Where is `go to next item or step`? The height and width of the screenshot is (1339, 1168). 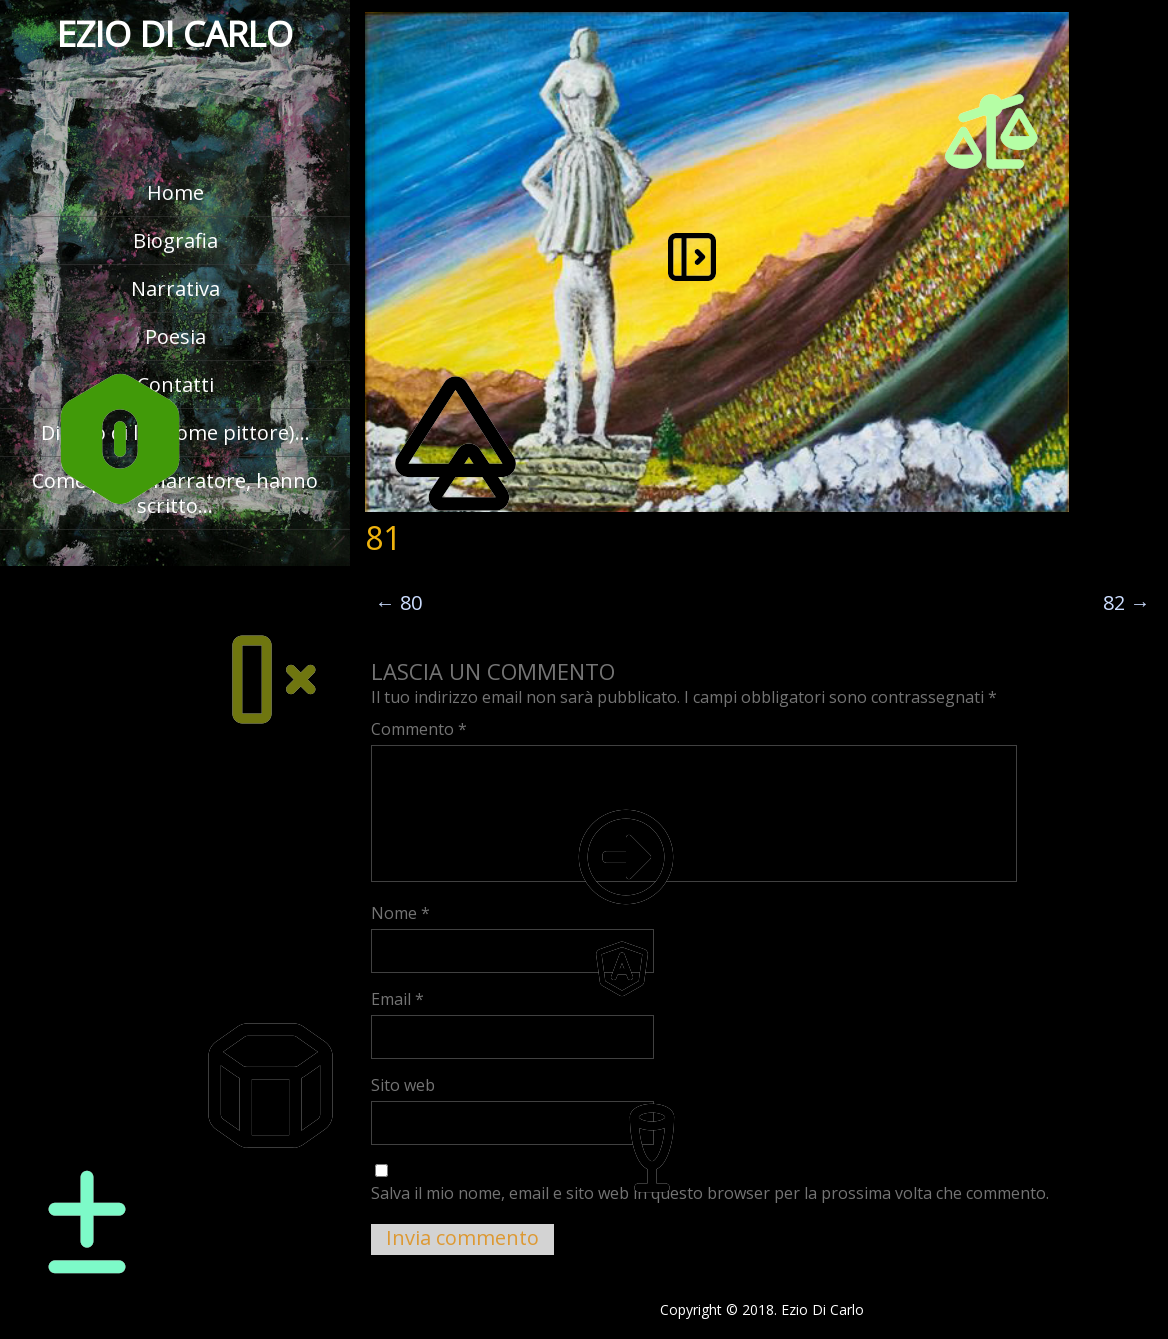 go to next item or step is located at coordinates (626, 857).